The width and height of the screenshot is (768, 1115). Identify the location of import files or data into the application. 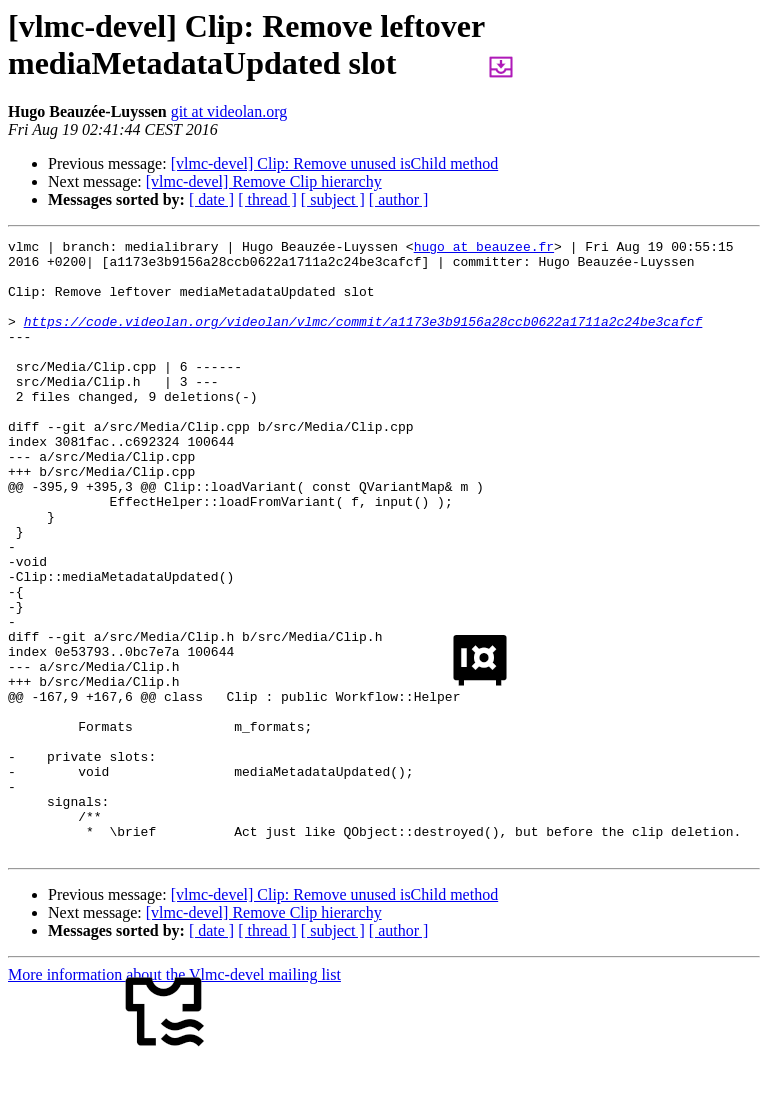
(501, 67).